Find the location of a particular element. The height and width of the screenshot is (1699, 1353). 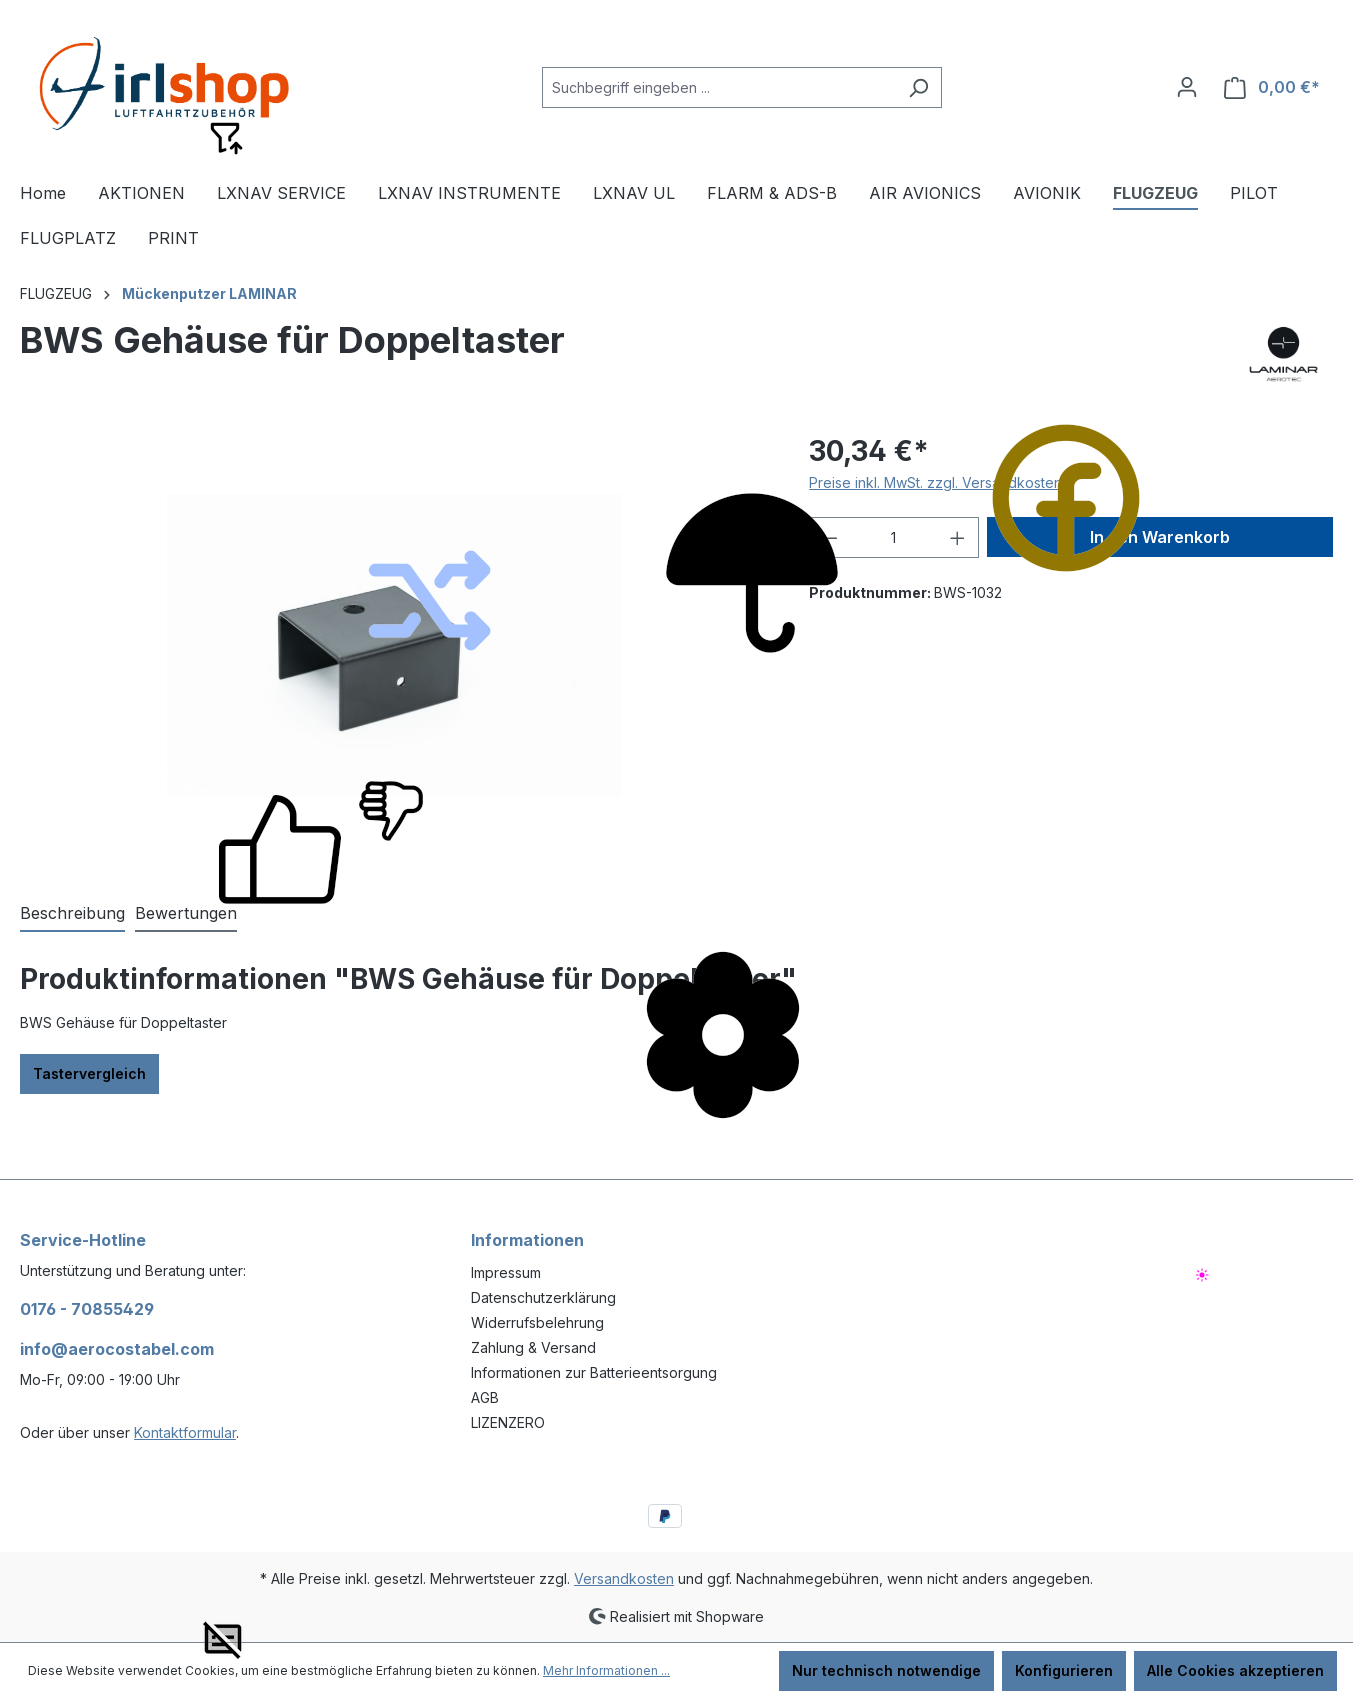

sort filtered results in ascending order is located at coordinates (225, 137).